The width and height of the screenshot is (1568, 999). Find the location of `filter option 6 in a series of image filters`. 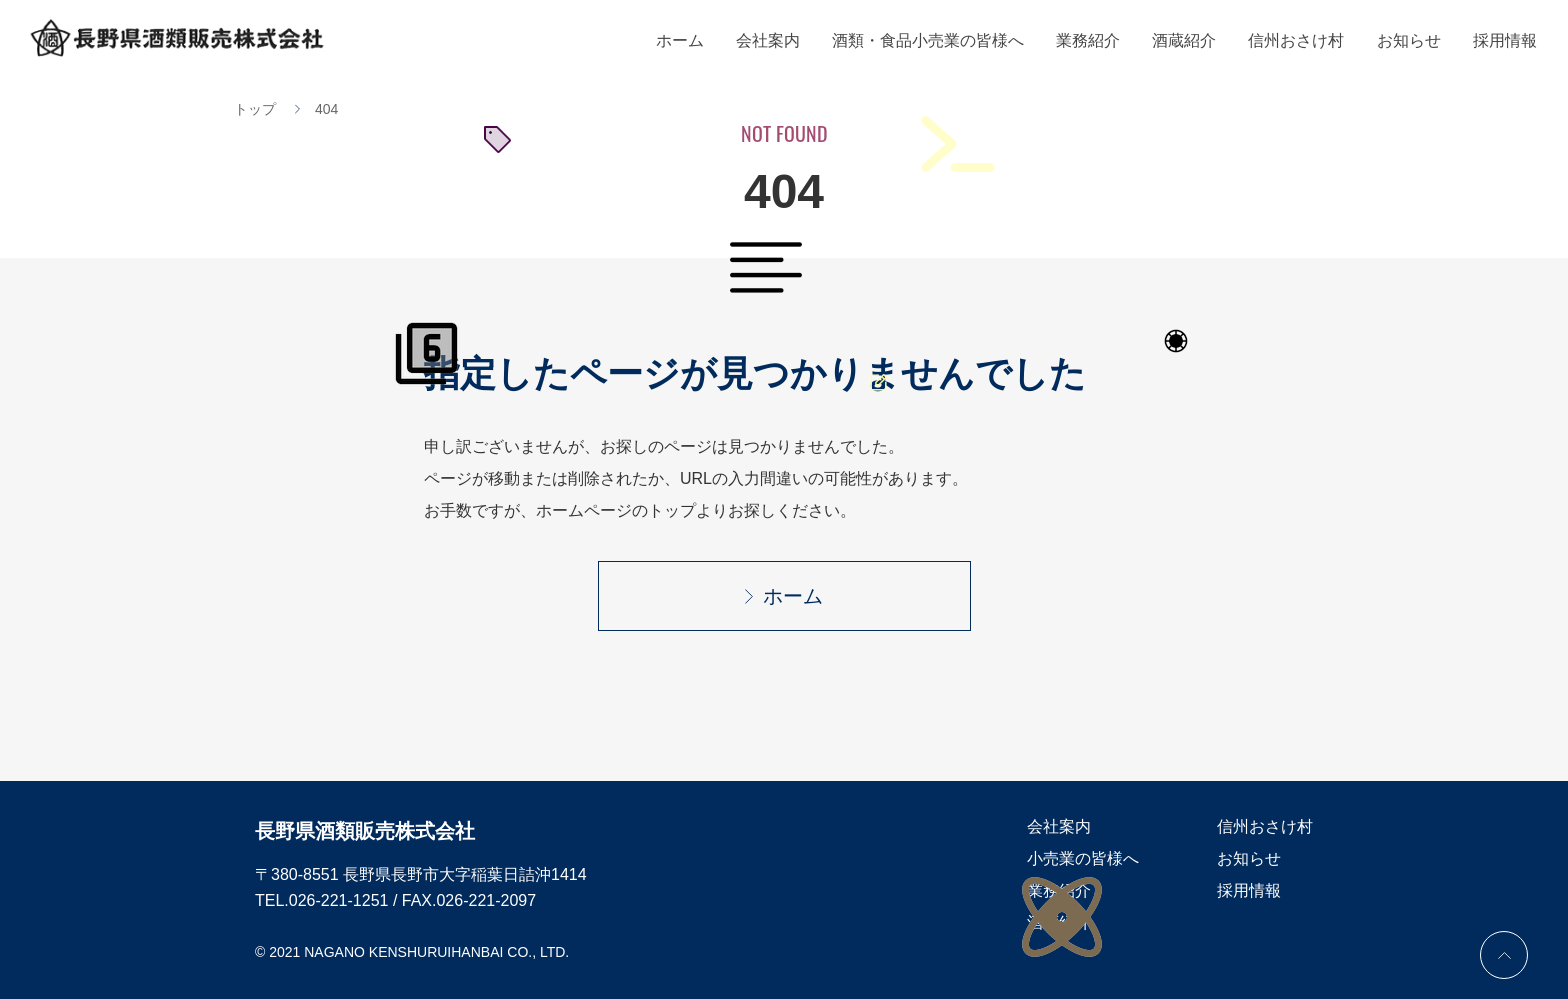

filter option 6 in a series of image filters is located at coordinates (426, 353).